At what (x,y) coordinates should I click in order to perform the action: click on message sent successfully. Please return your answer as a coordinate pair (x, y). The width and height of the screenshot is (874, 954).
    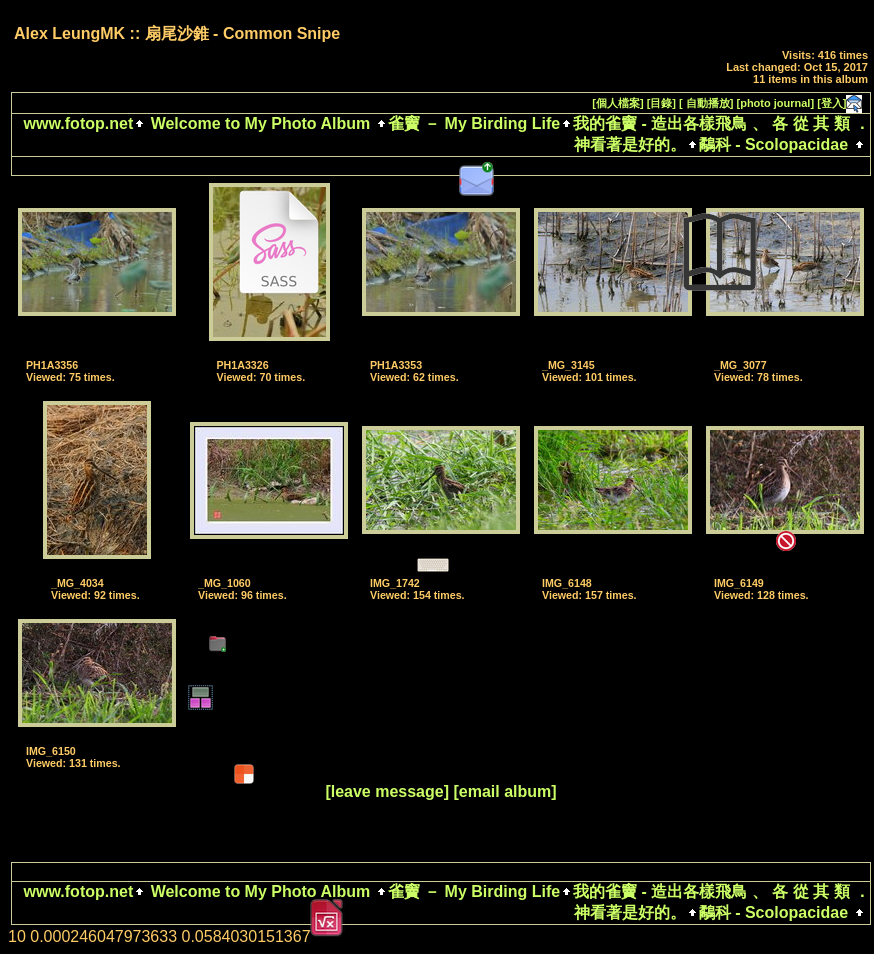
    Looking at the image, I should click on (476, 180).